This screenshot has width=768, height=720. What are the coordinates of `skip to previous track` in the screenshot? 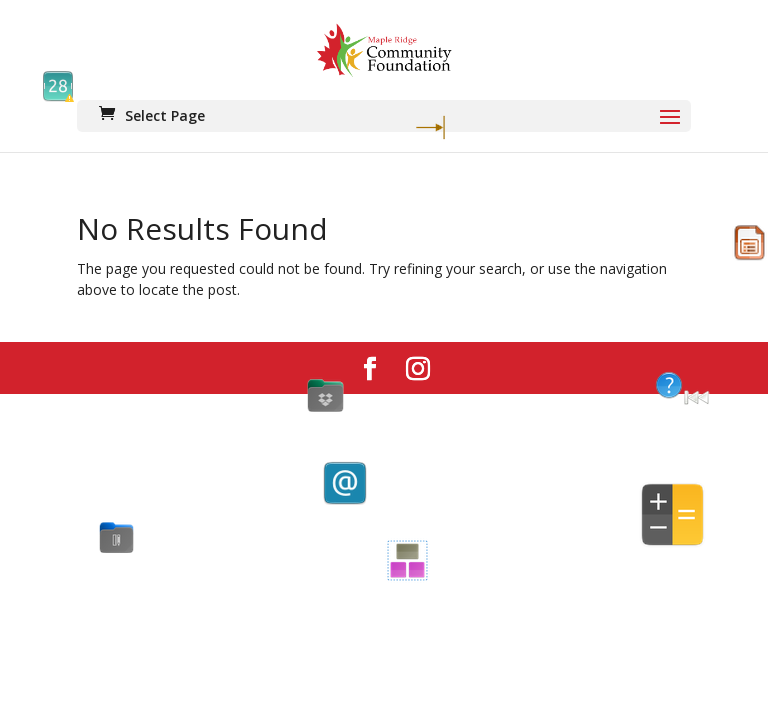 It's located at (696, 397).